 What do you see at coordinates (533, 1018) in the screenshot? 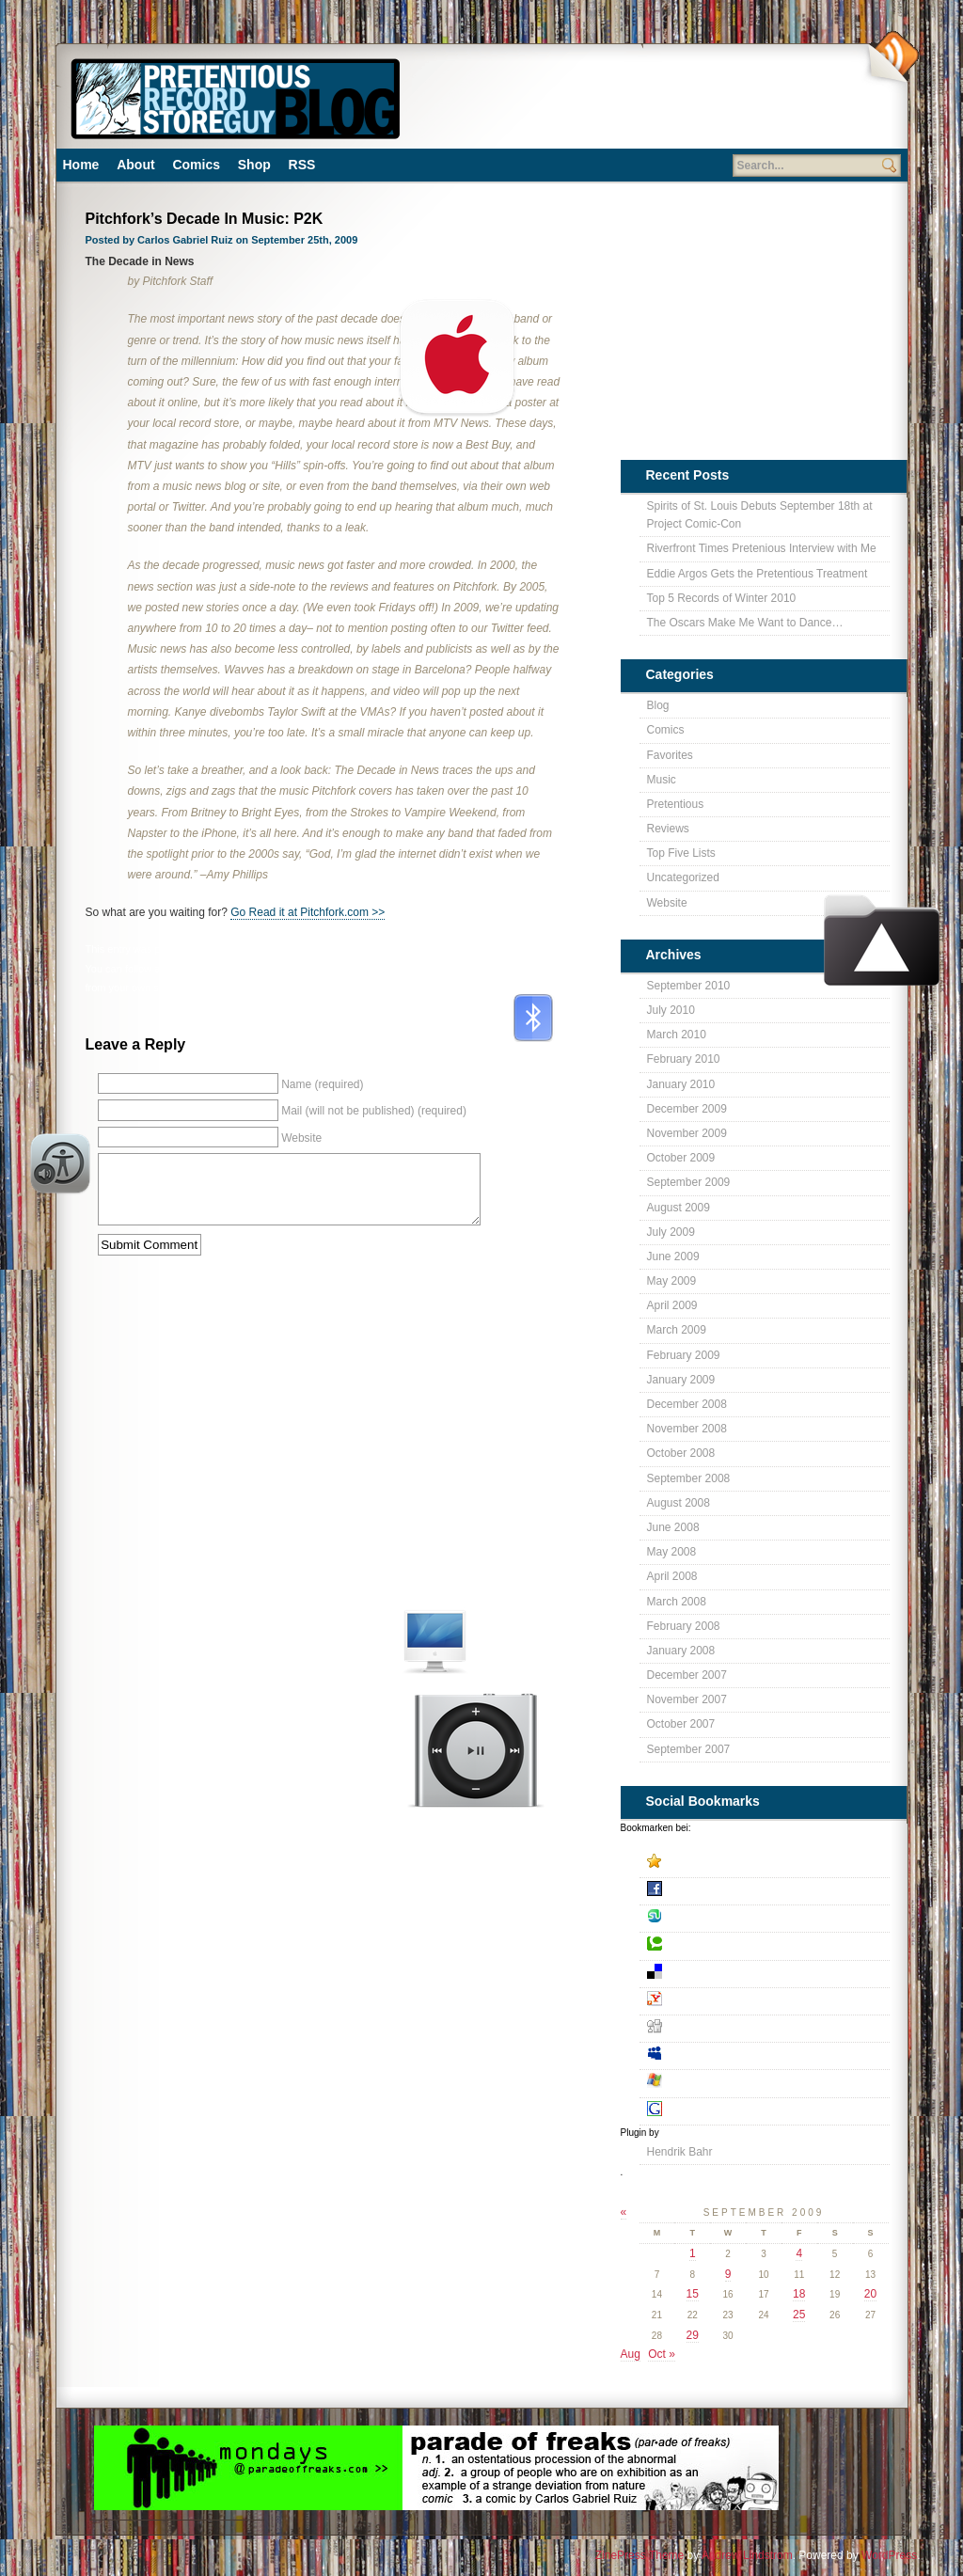
I see `indicates bluetooth is currently active and connected` at bounding box center [533, 1018].